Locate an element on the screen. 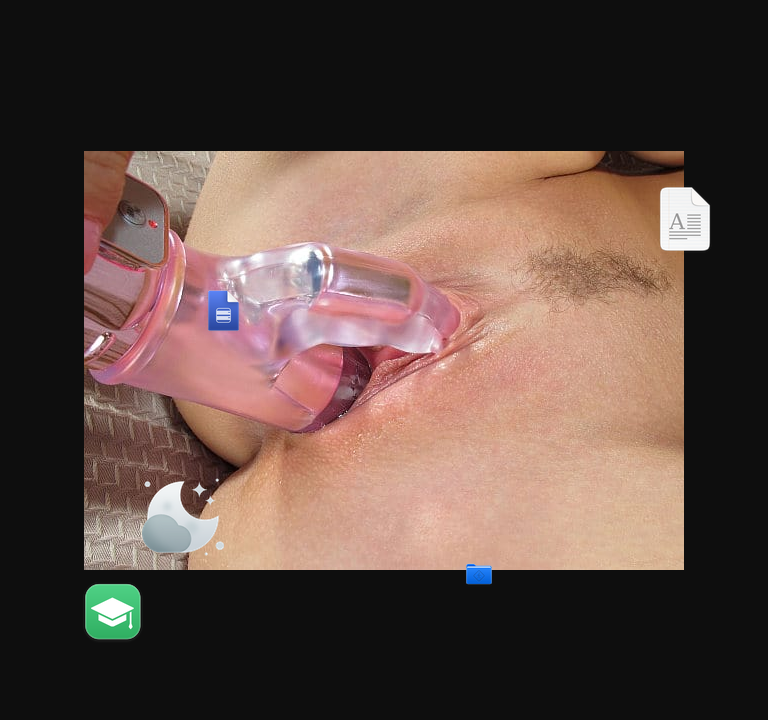  access education app settings is located at coordinates (113, 612).